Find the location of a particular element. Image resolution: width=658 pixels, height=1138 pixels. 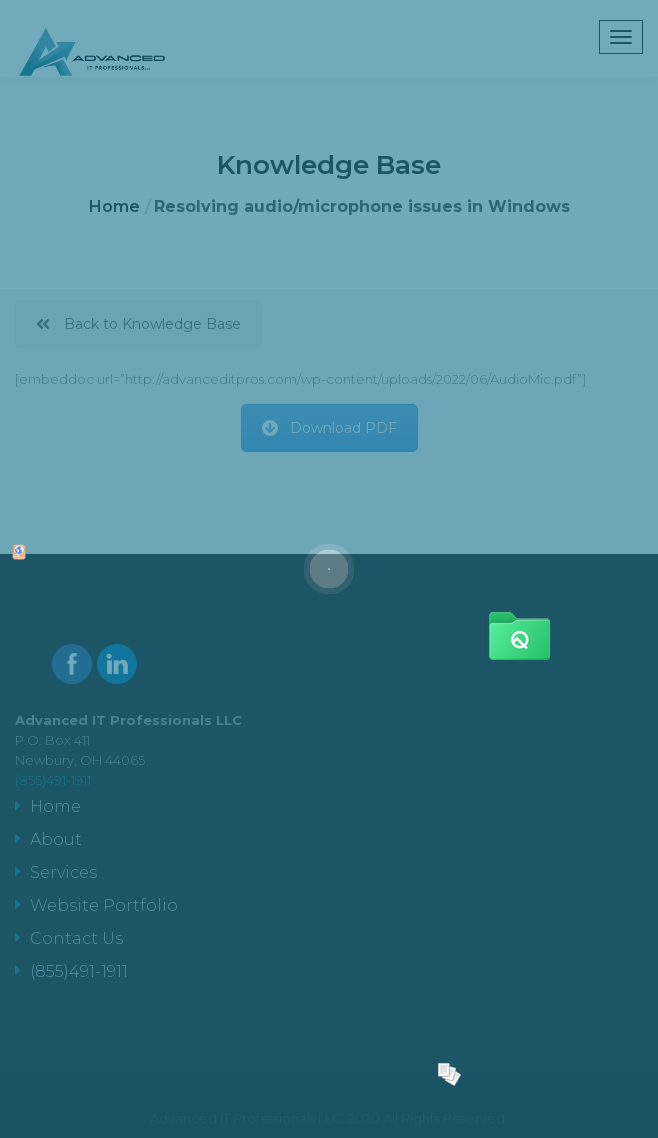

open android 10 system folder is located at coordinates (519, 637).